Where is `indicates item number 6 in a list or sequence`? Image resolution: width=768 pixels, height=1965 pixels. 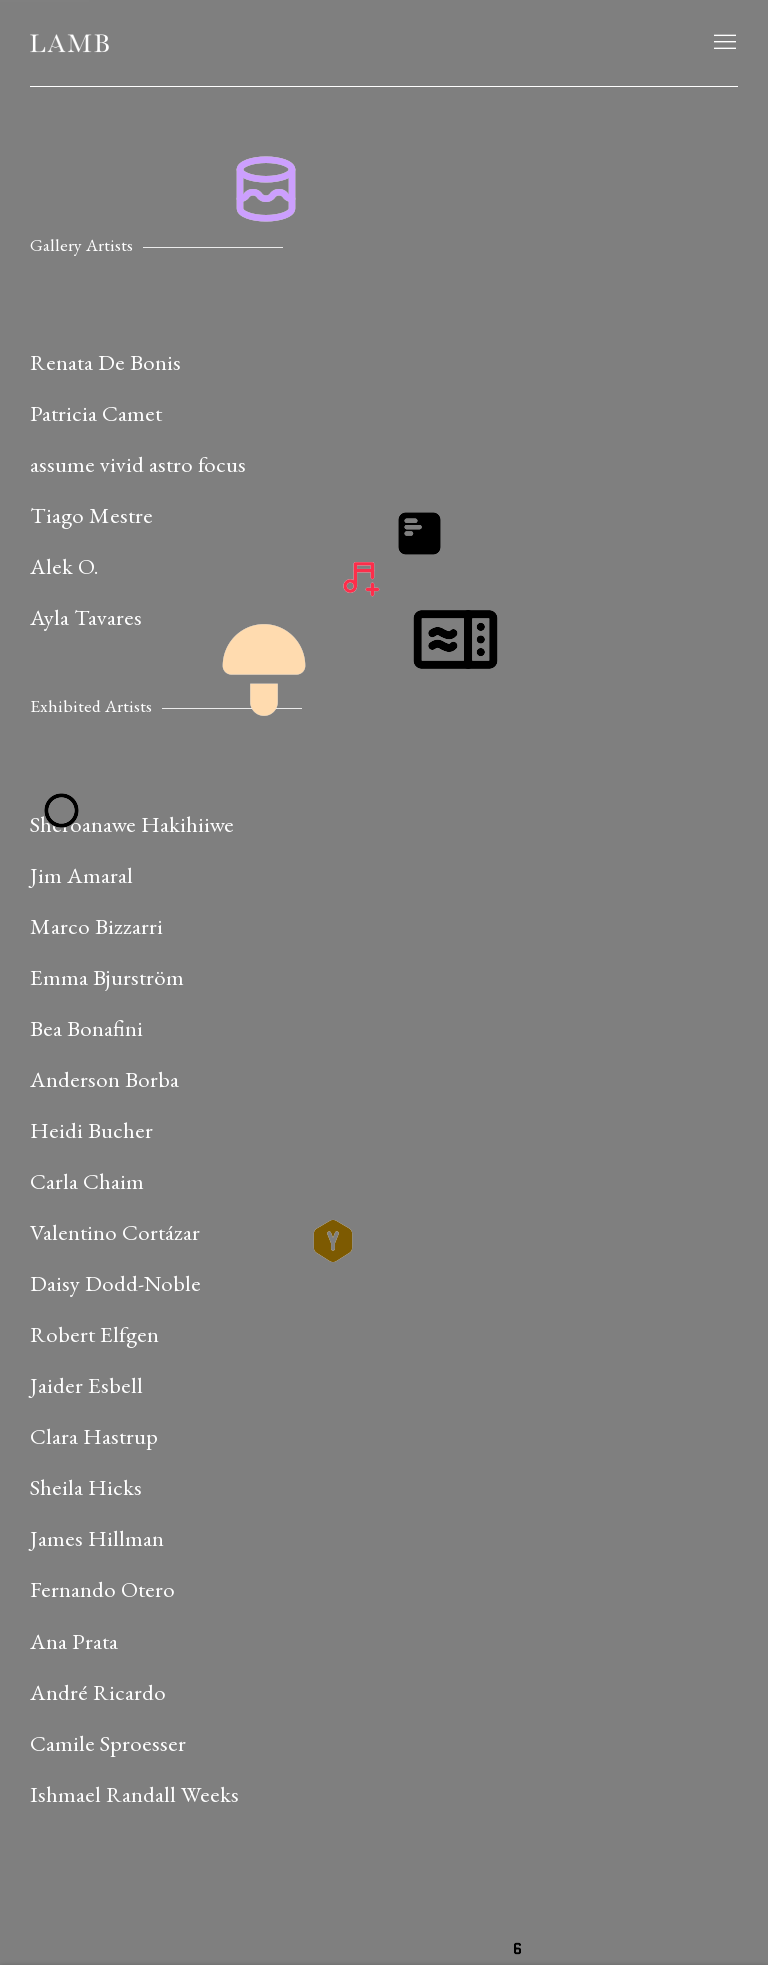
indicates item number 6 in a list or sequence is located at coordinates (517, 1948).